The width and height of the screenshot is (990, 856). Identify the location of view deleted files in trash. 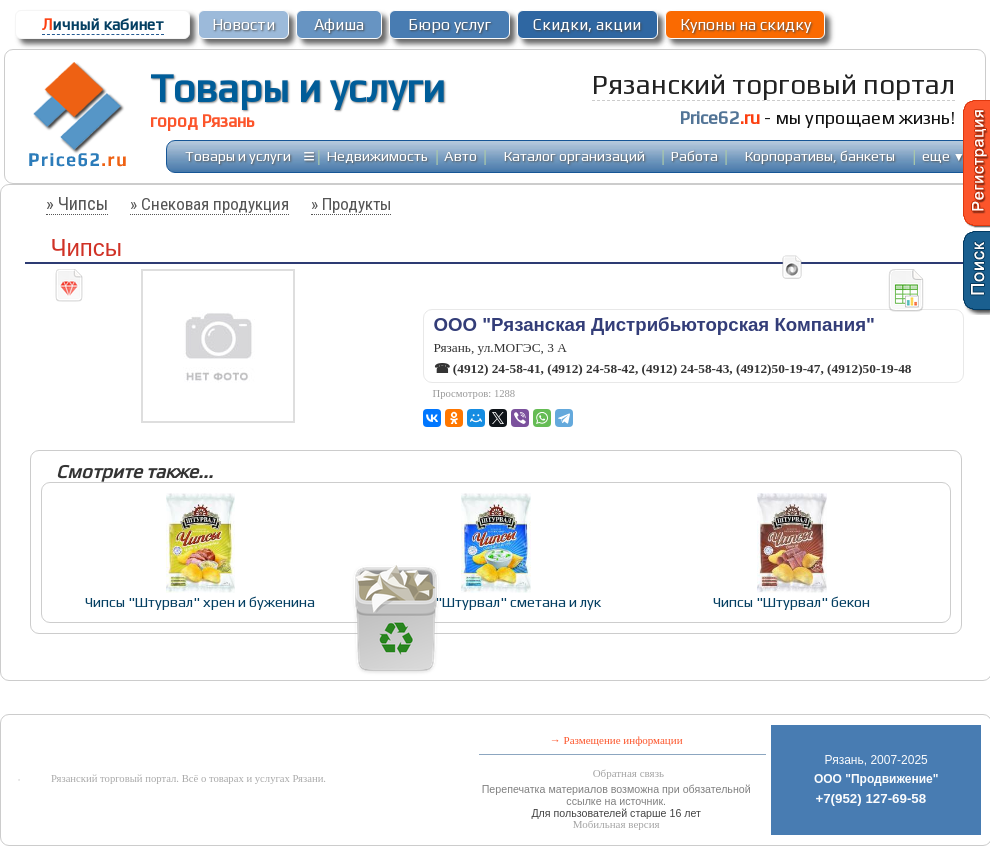
(396, 619).